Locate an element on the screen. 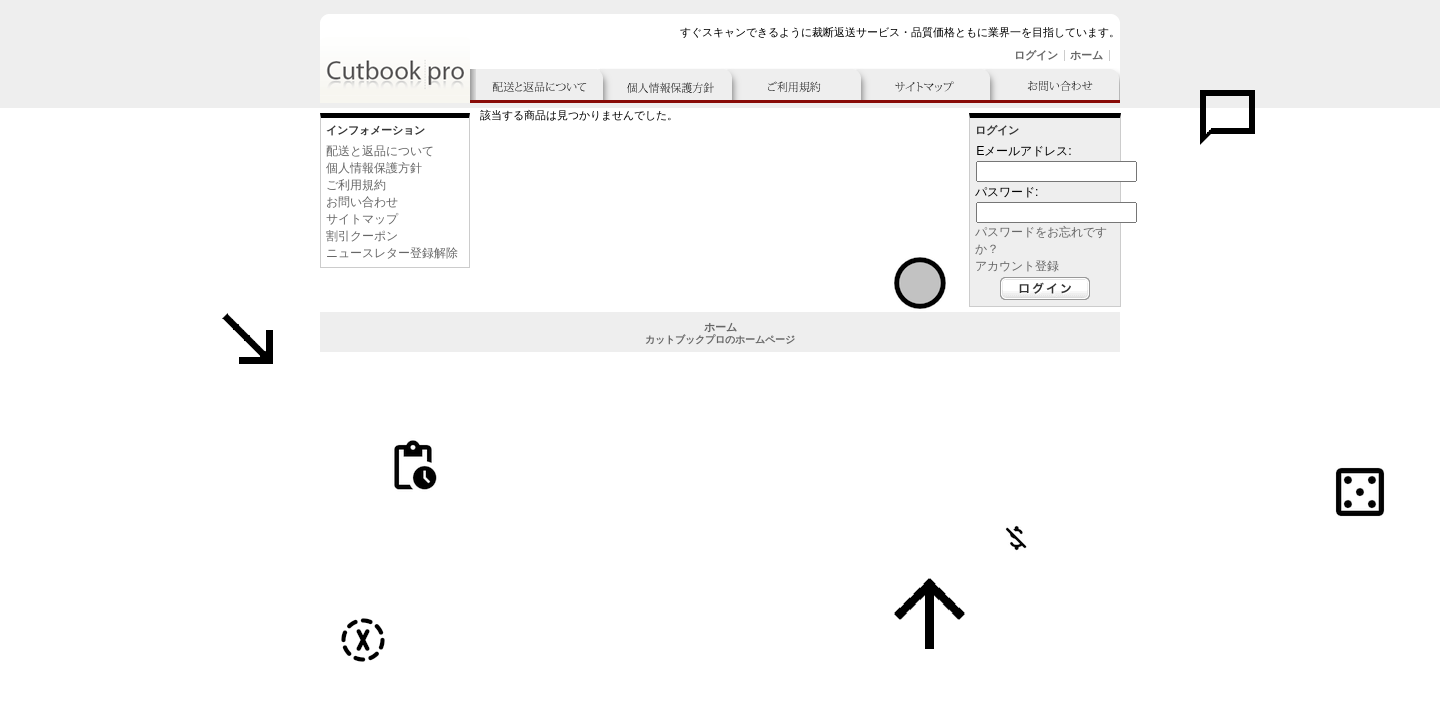  navigate to the bottom-right section is located at coordinates (249, 340).